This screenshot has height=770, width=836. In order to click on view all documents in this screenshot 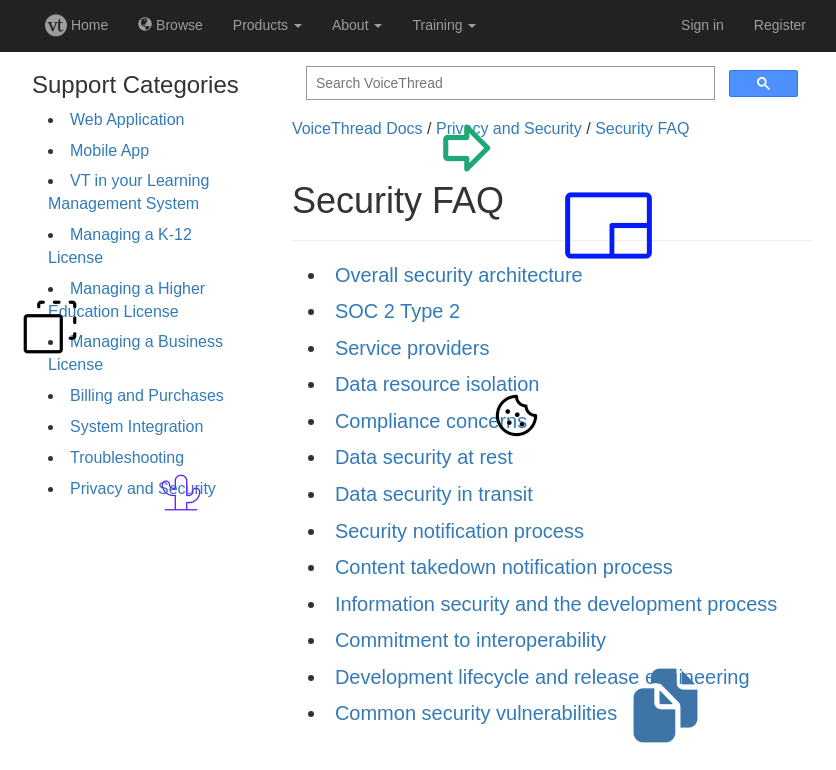, I will do `click(665, 705)`.